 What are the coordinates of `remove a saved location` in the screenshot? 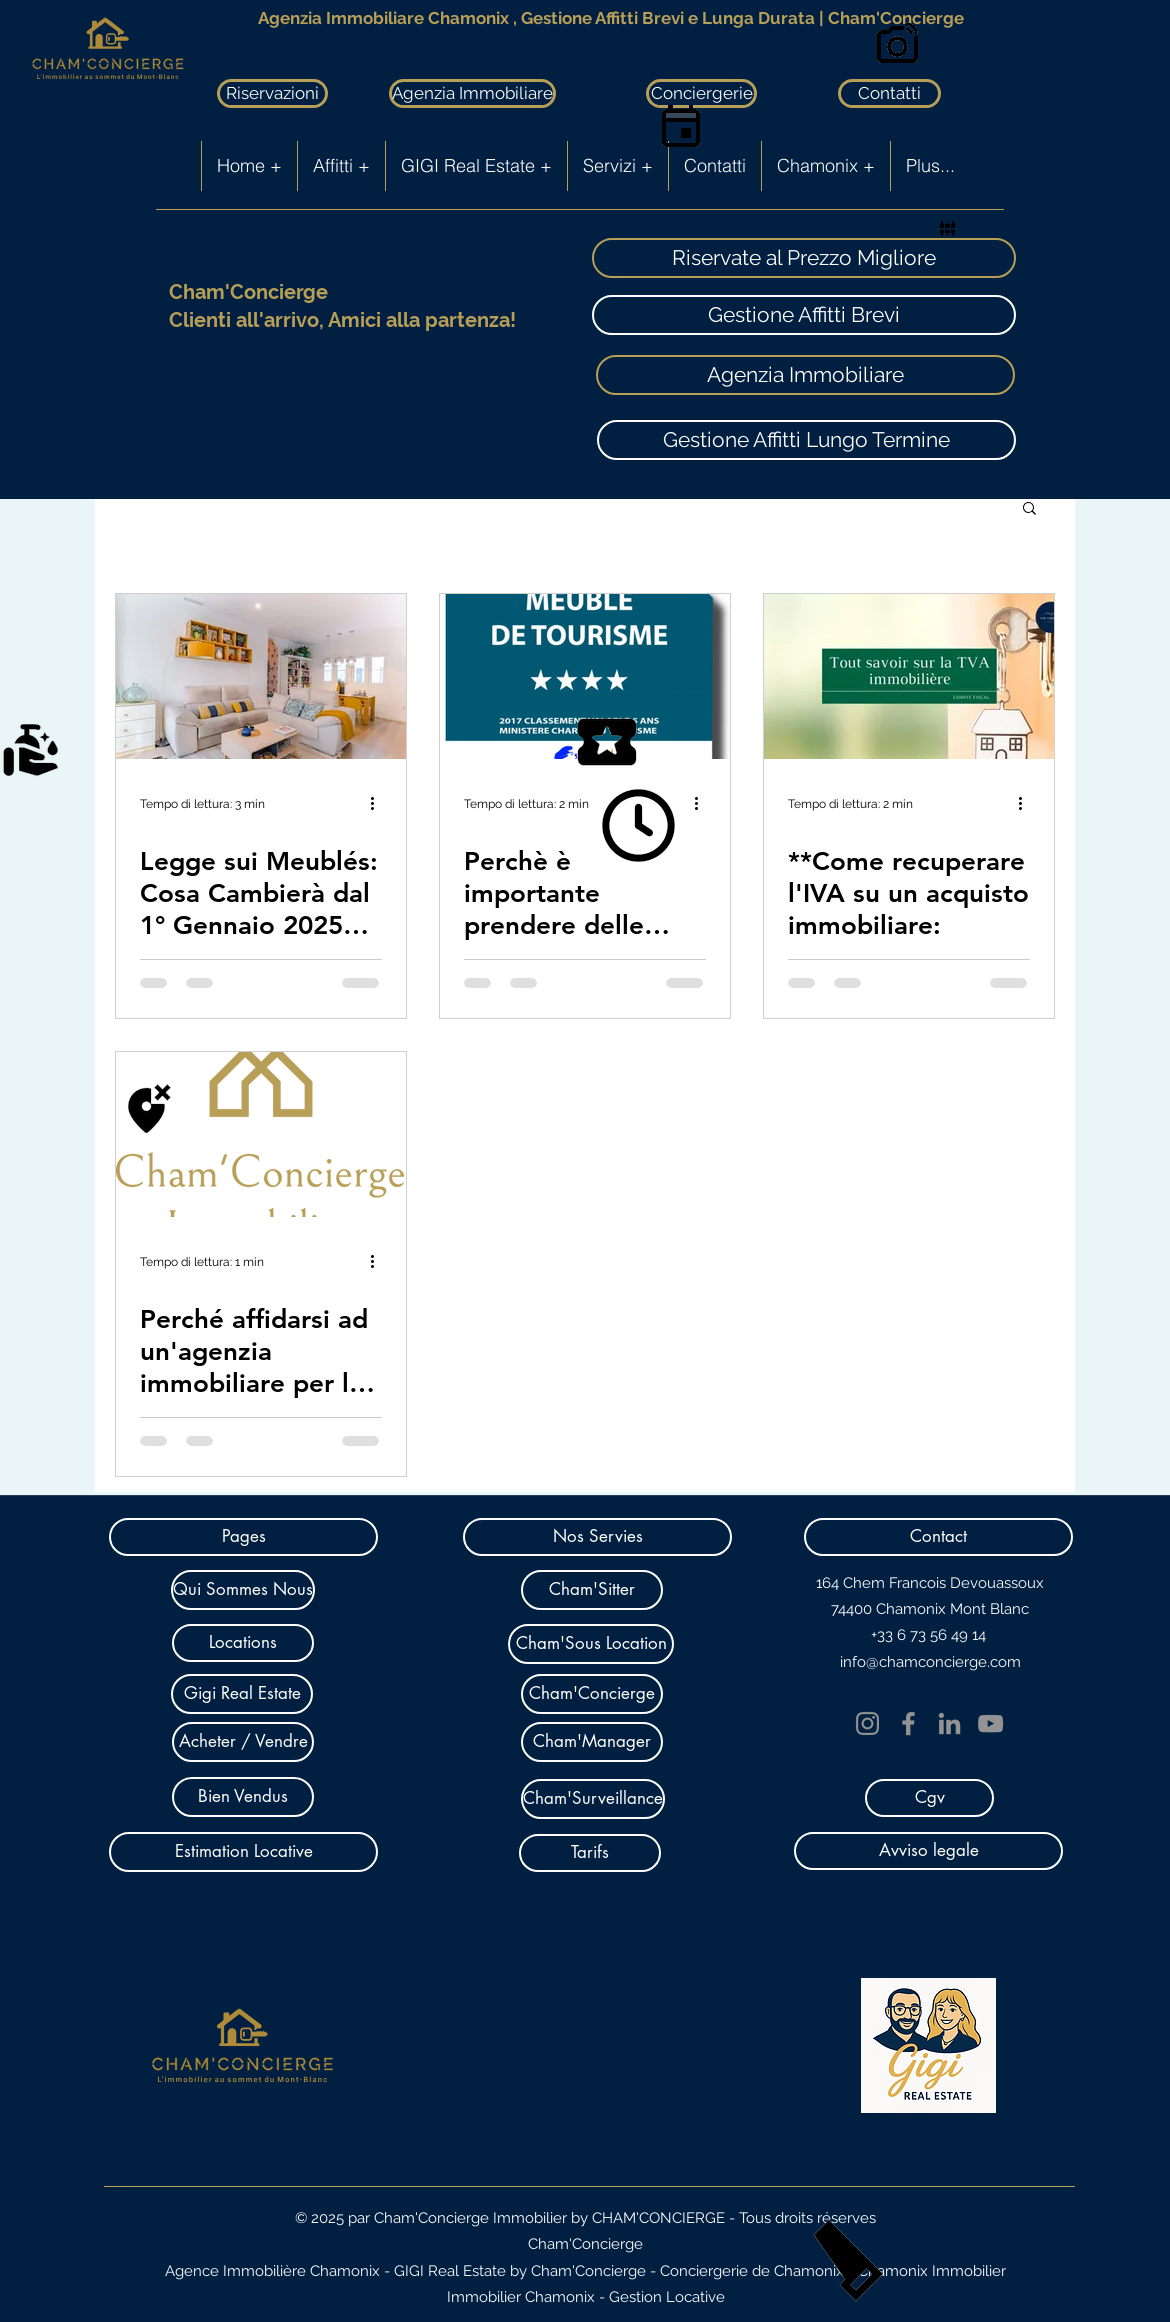 It's located at (146, 1108).